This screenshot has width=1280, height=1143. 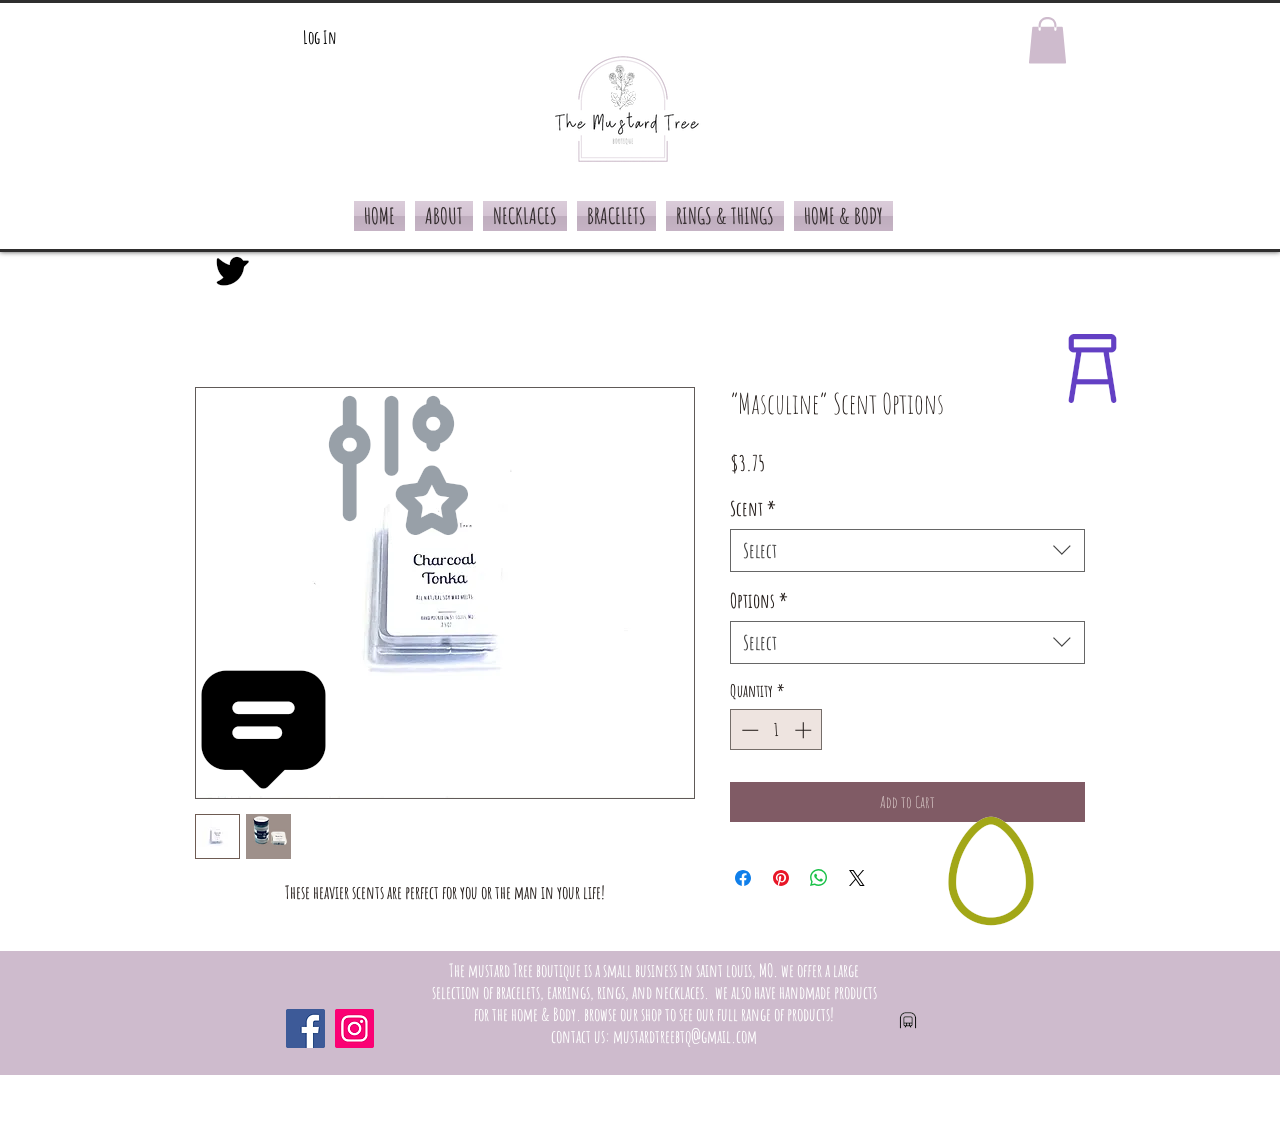 What do you see at coordinates (908, 1021) in the screenshot?
I see `view subway or metro transit options` at bounding box center [908, 1021].